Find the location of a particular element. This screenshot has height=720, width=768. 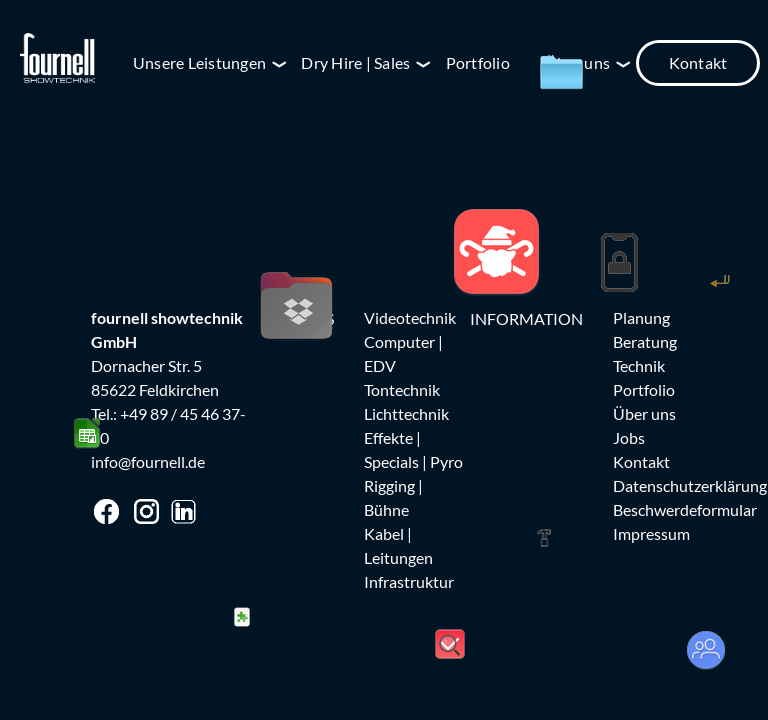

reply to all recipients of an email is located at coordinates (719, 279).